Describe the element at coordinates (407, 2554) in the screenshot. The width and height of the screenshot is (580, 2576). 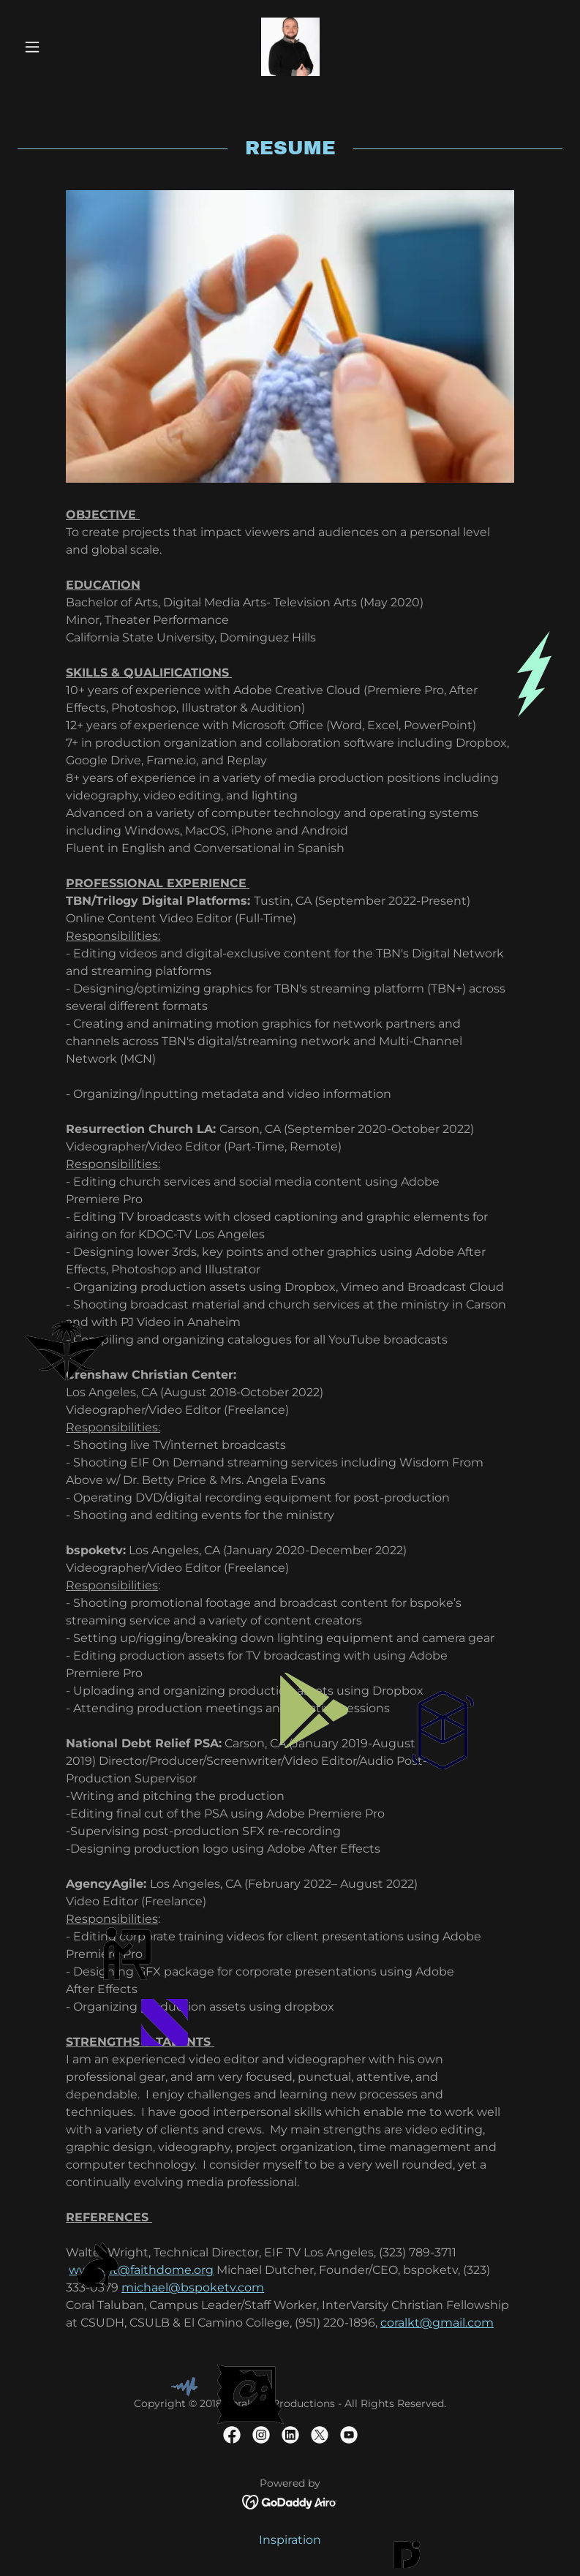
I see `open Dolibarr ERP/CRM application` at that location.